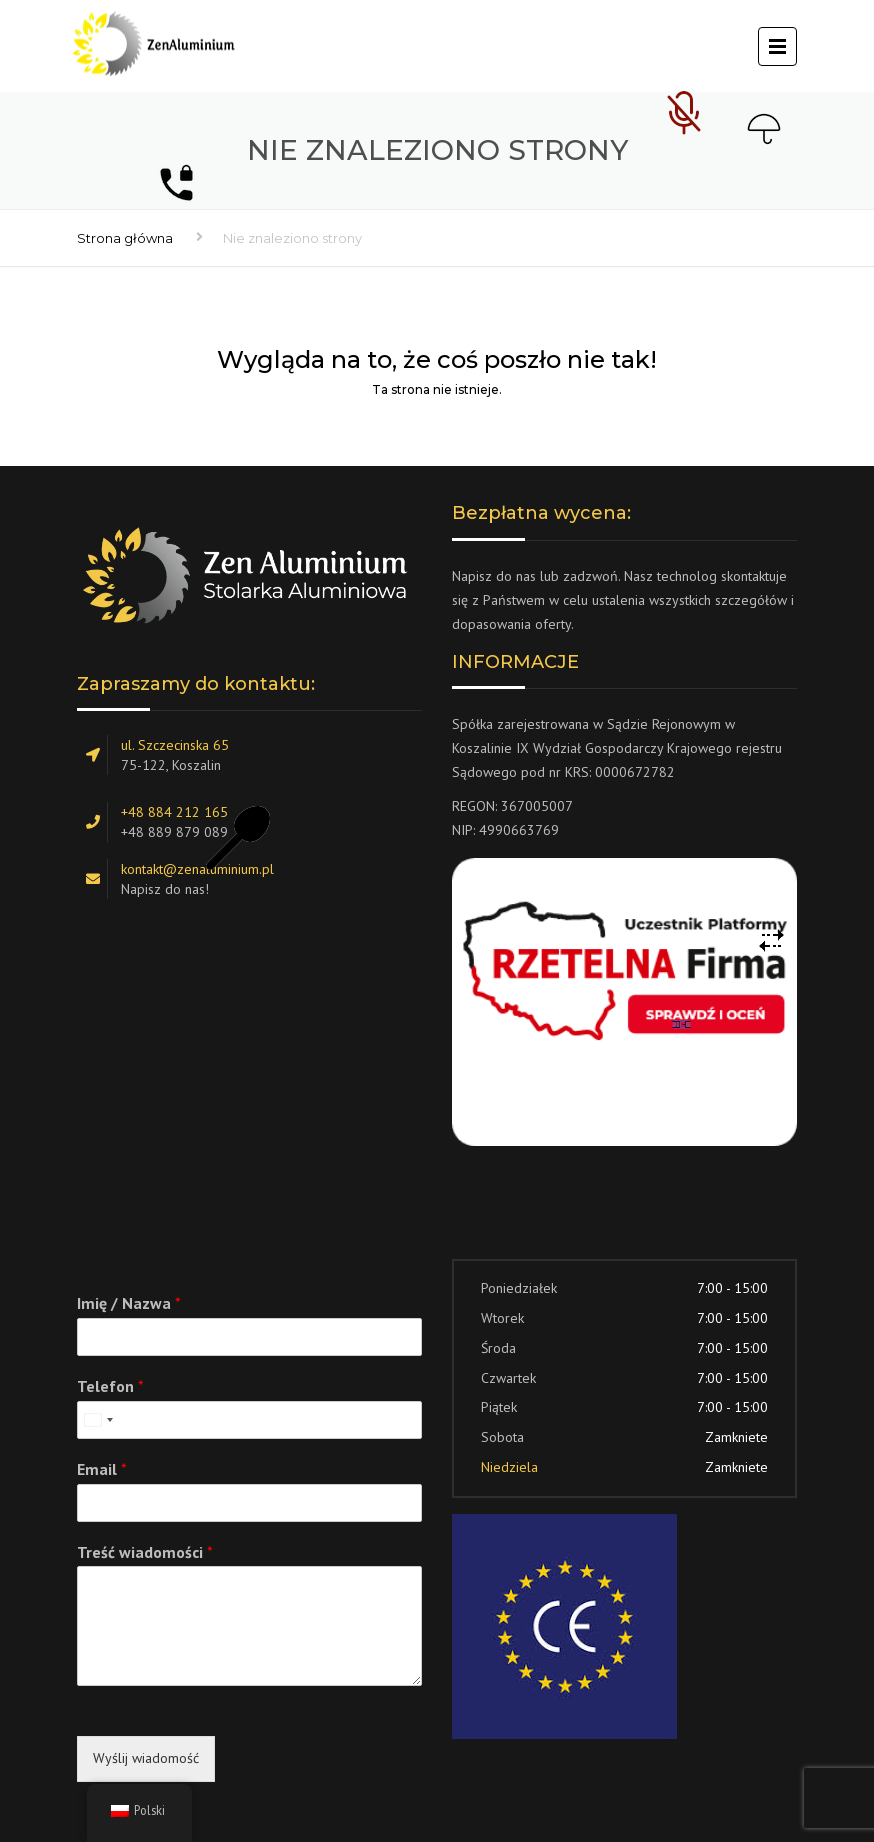  What do you see at coordinates (681, 1024) in the screenshot?
I see `access clothing or accessory settings` at bounding box center [681, 1024].